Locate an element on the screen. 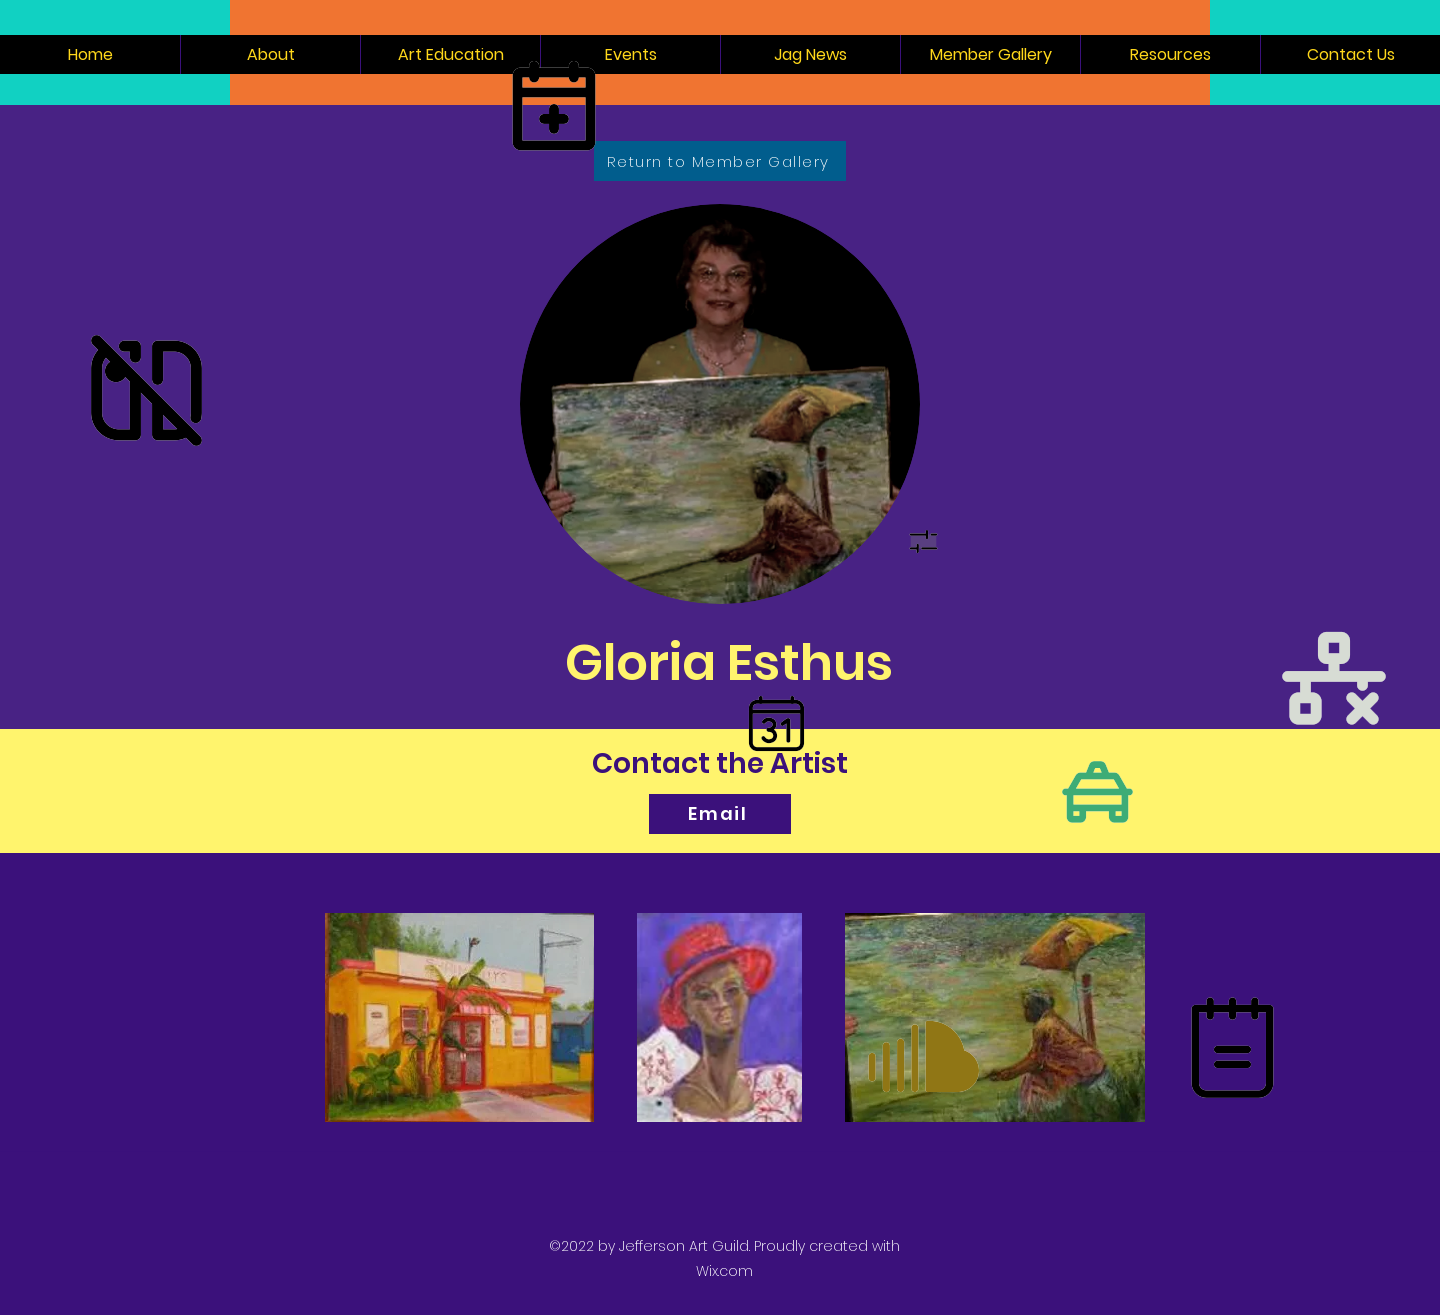 The width and height of the screenshot is (1440, 1315). network connection error or failure is located at coordinates (1334, 680).